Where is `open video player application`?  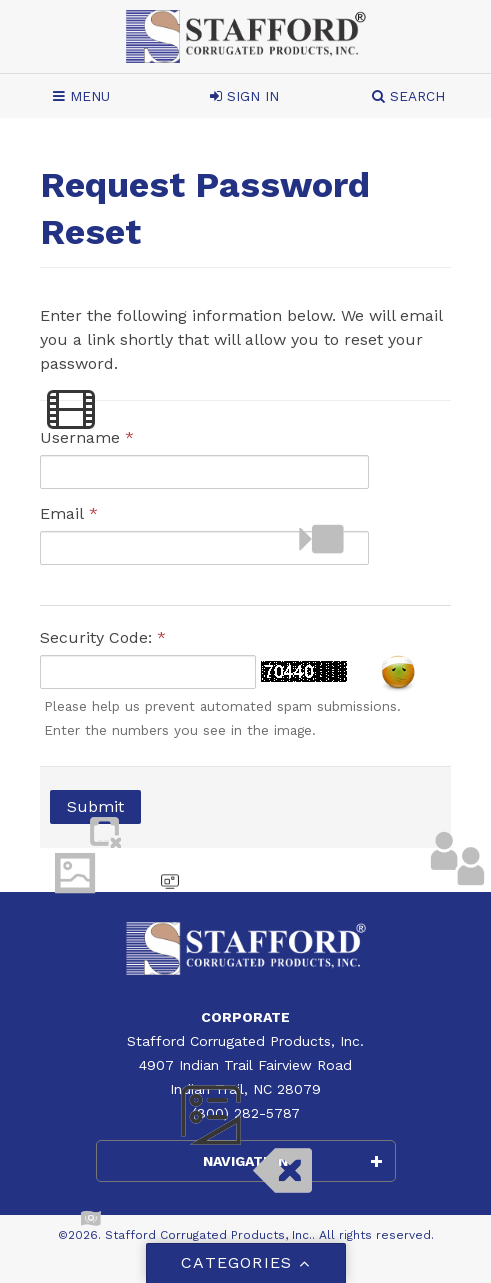 open video player application is located at coordinates (71, 411).